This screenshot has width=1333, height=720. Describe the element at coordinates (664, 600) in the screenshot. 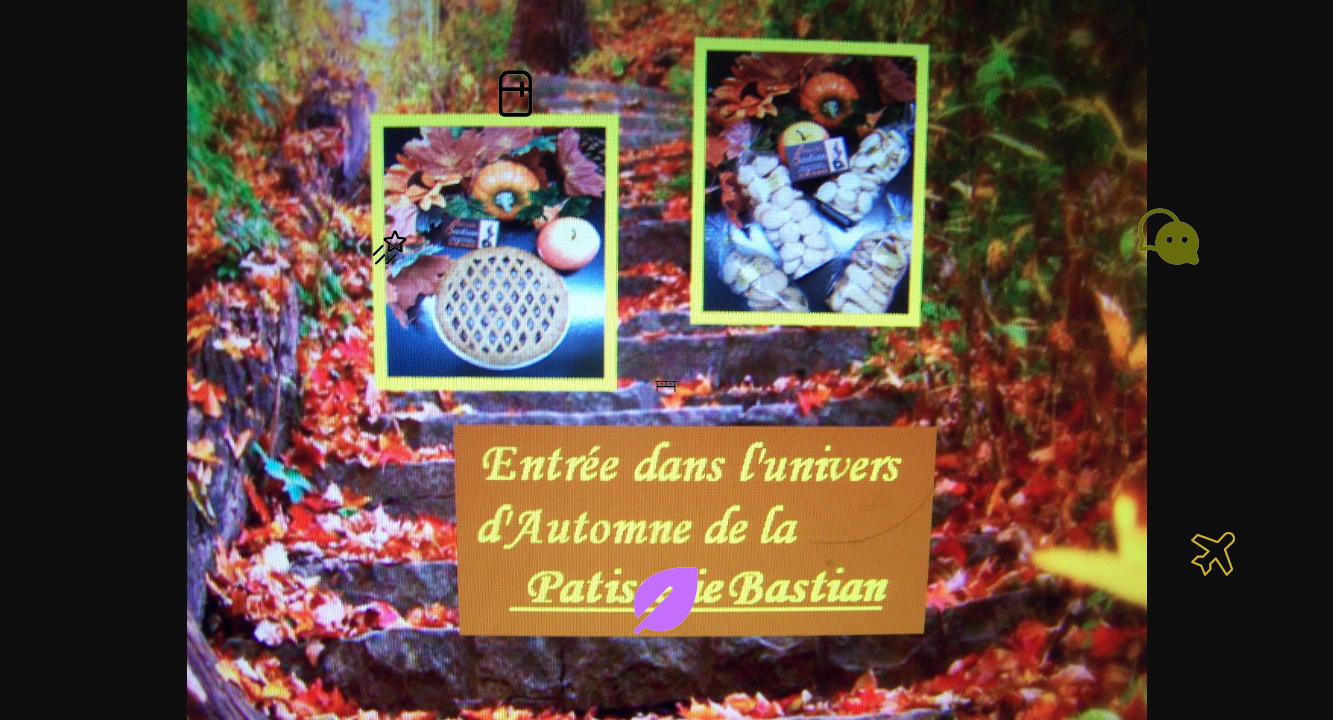

I see `indicates eco-friendly or sustainable option` at that location.